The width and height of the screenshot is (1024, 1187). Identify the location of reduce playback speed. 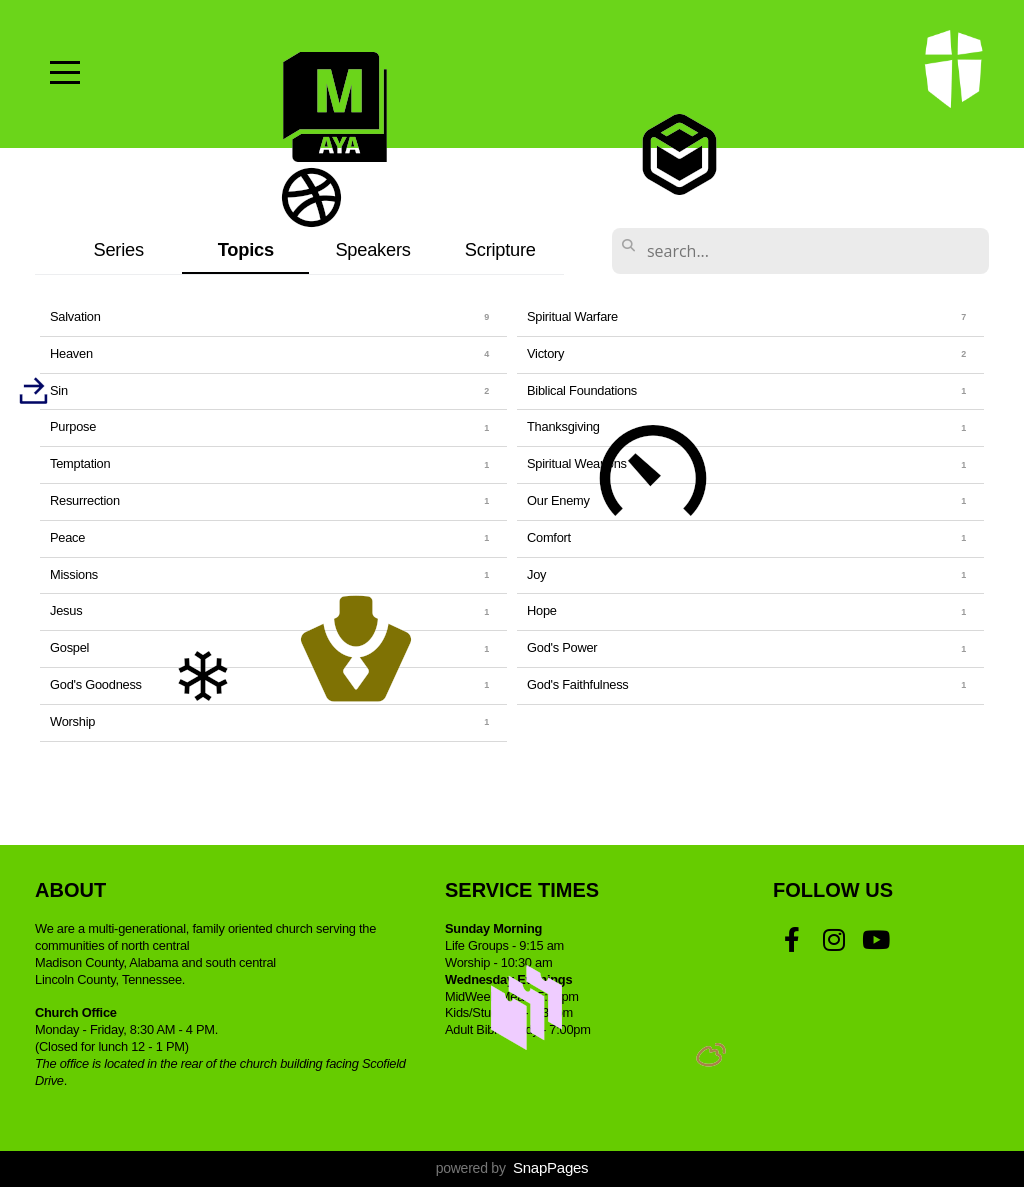
(653, 473).